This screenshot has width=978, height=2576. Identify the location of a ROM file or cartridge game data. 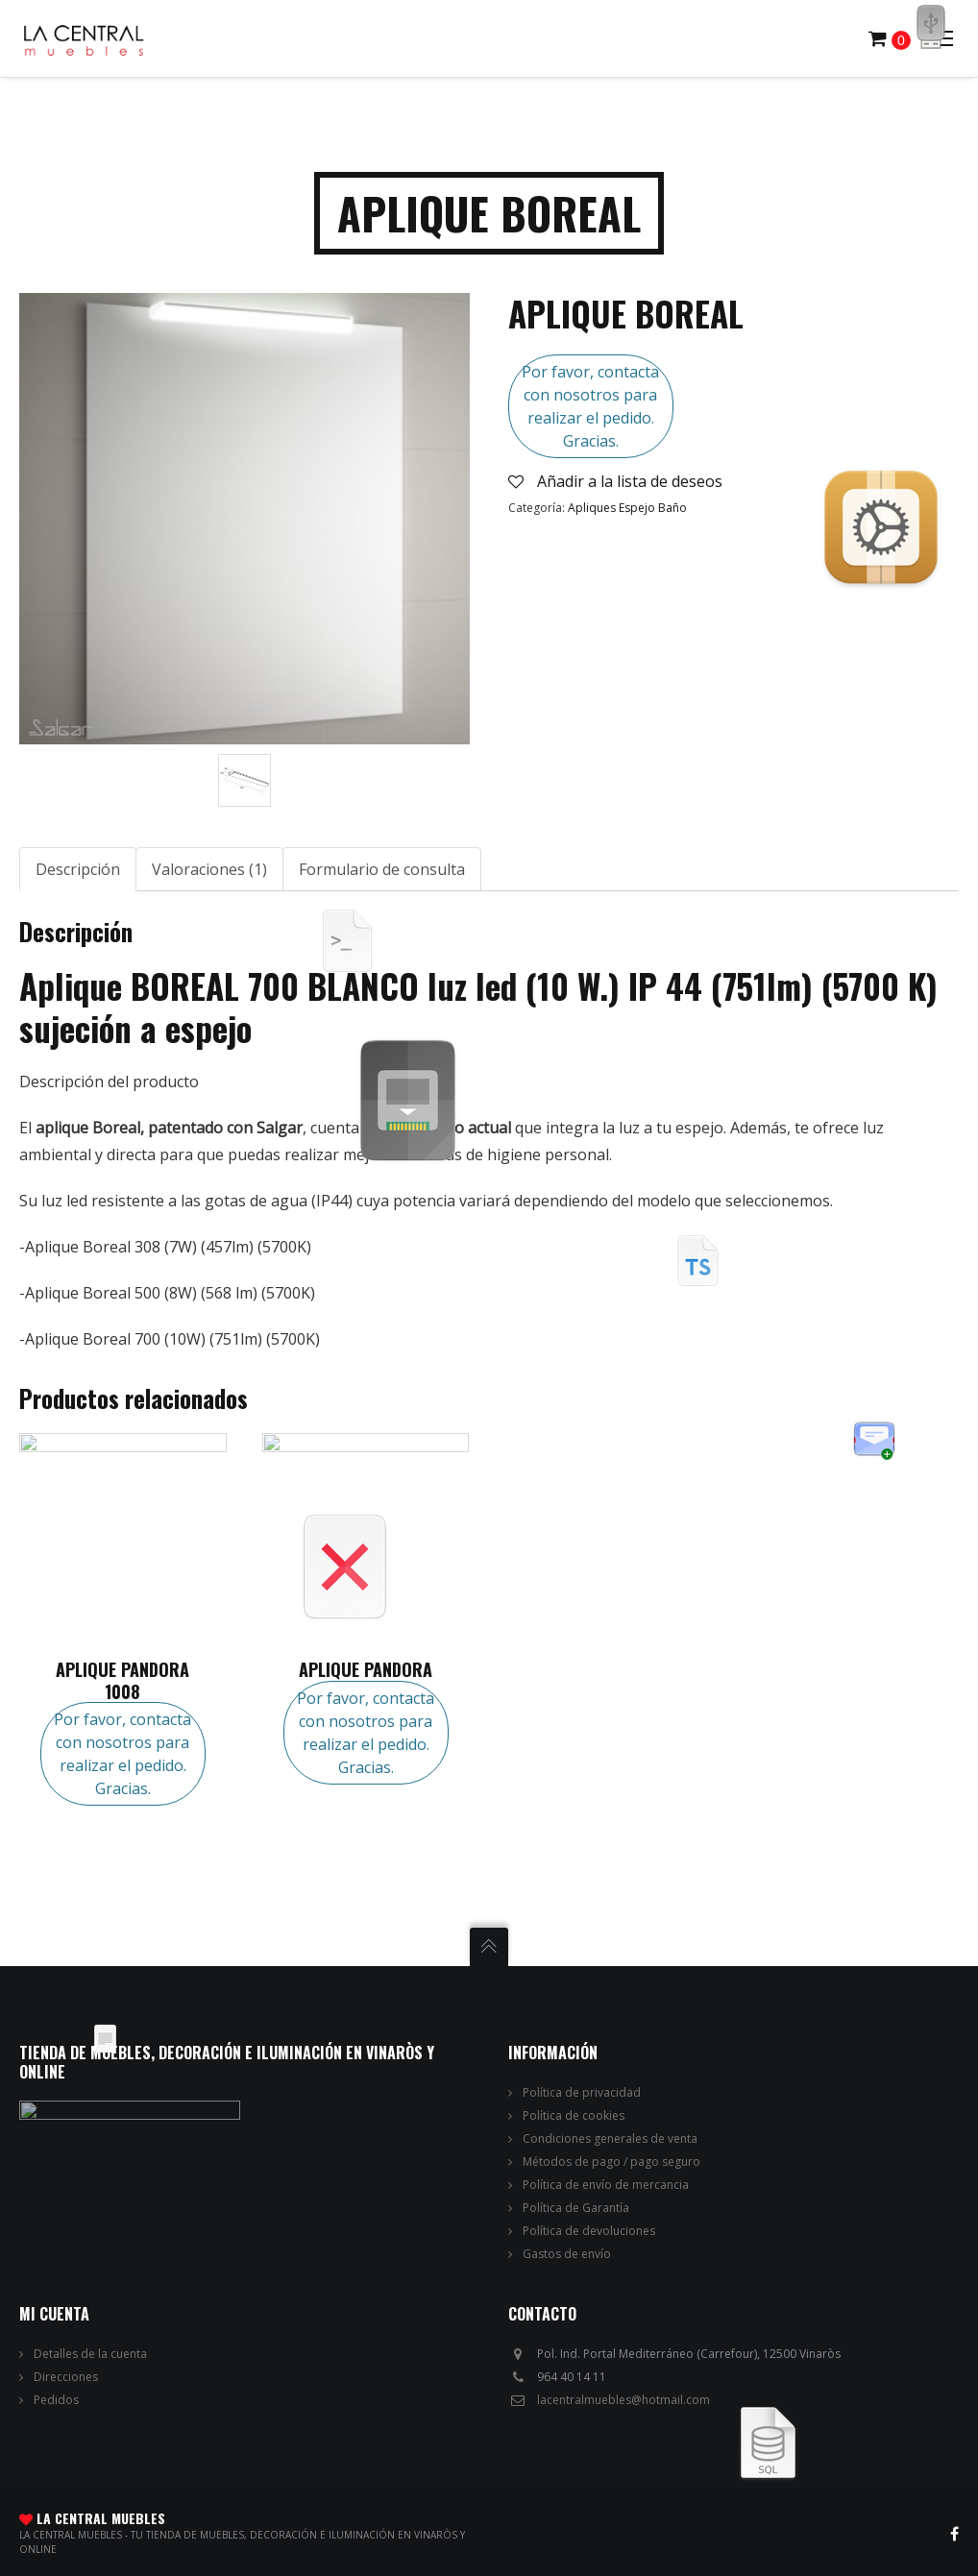
(407, 1100).